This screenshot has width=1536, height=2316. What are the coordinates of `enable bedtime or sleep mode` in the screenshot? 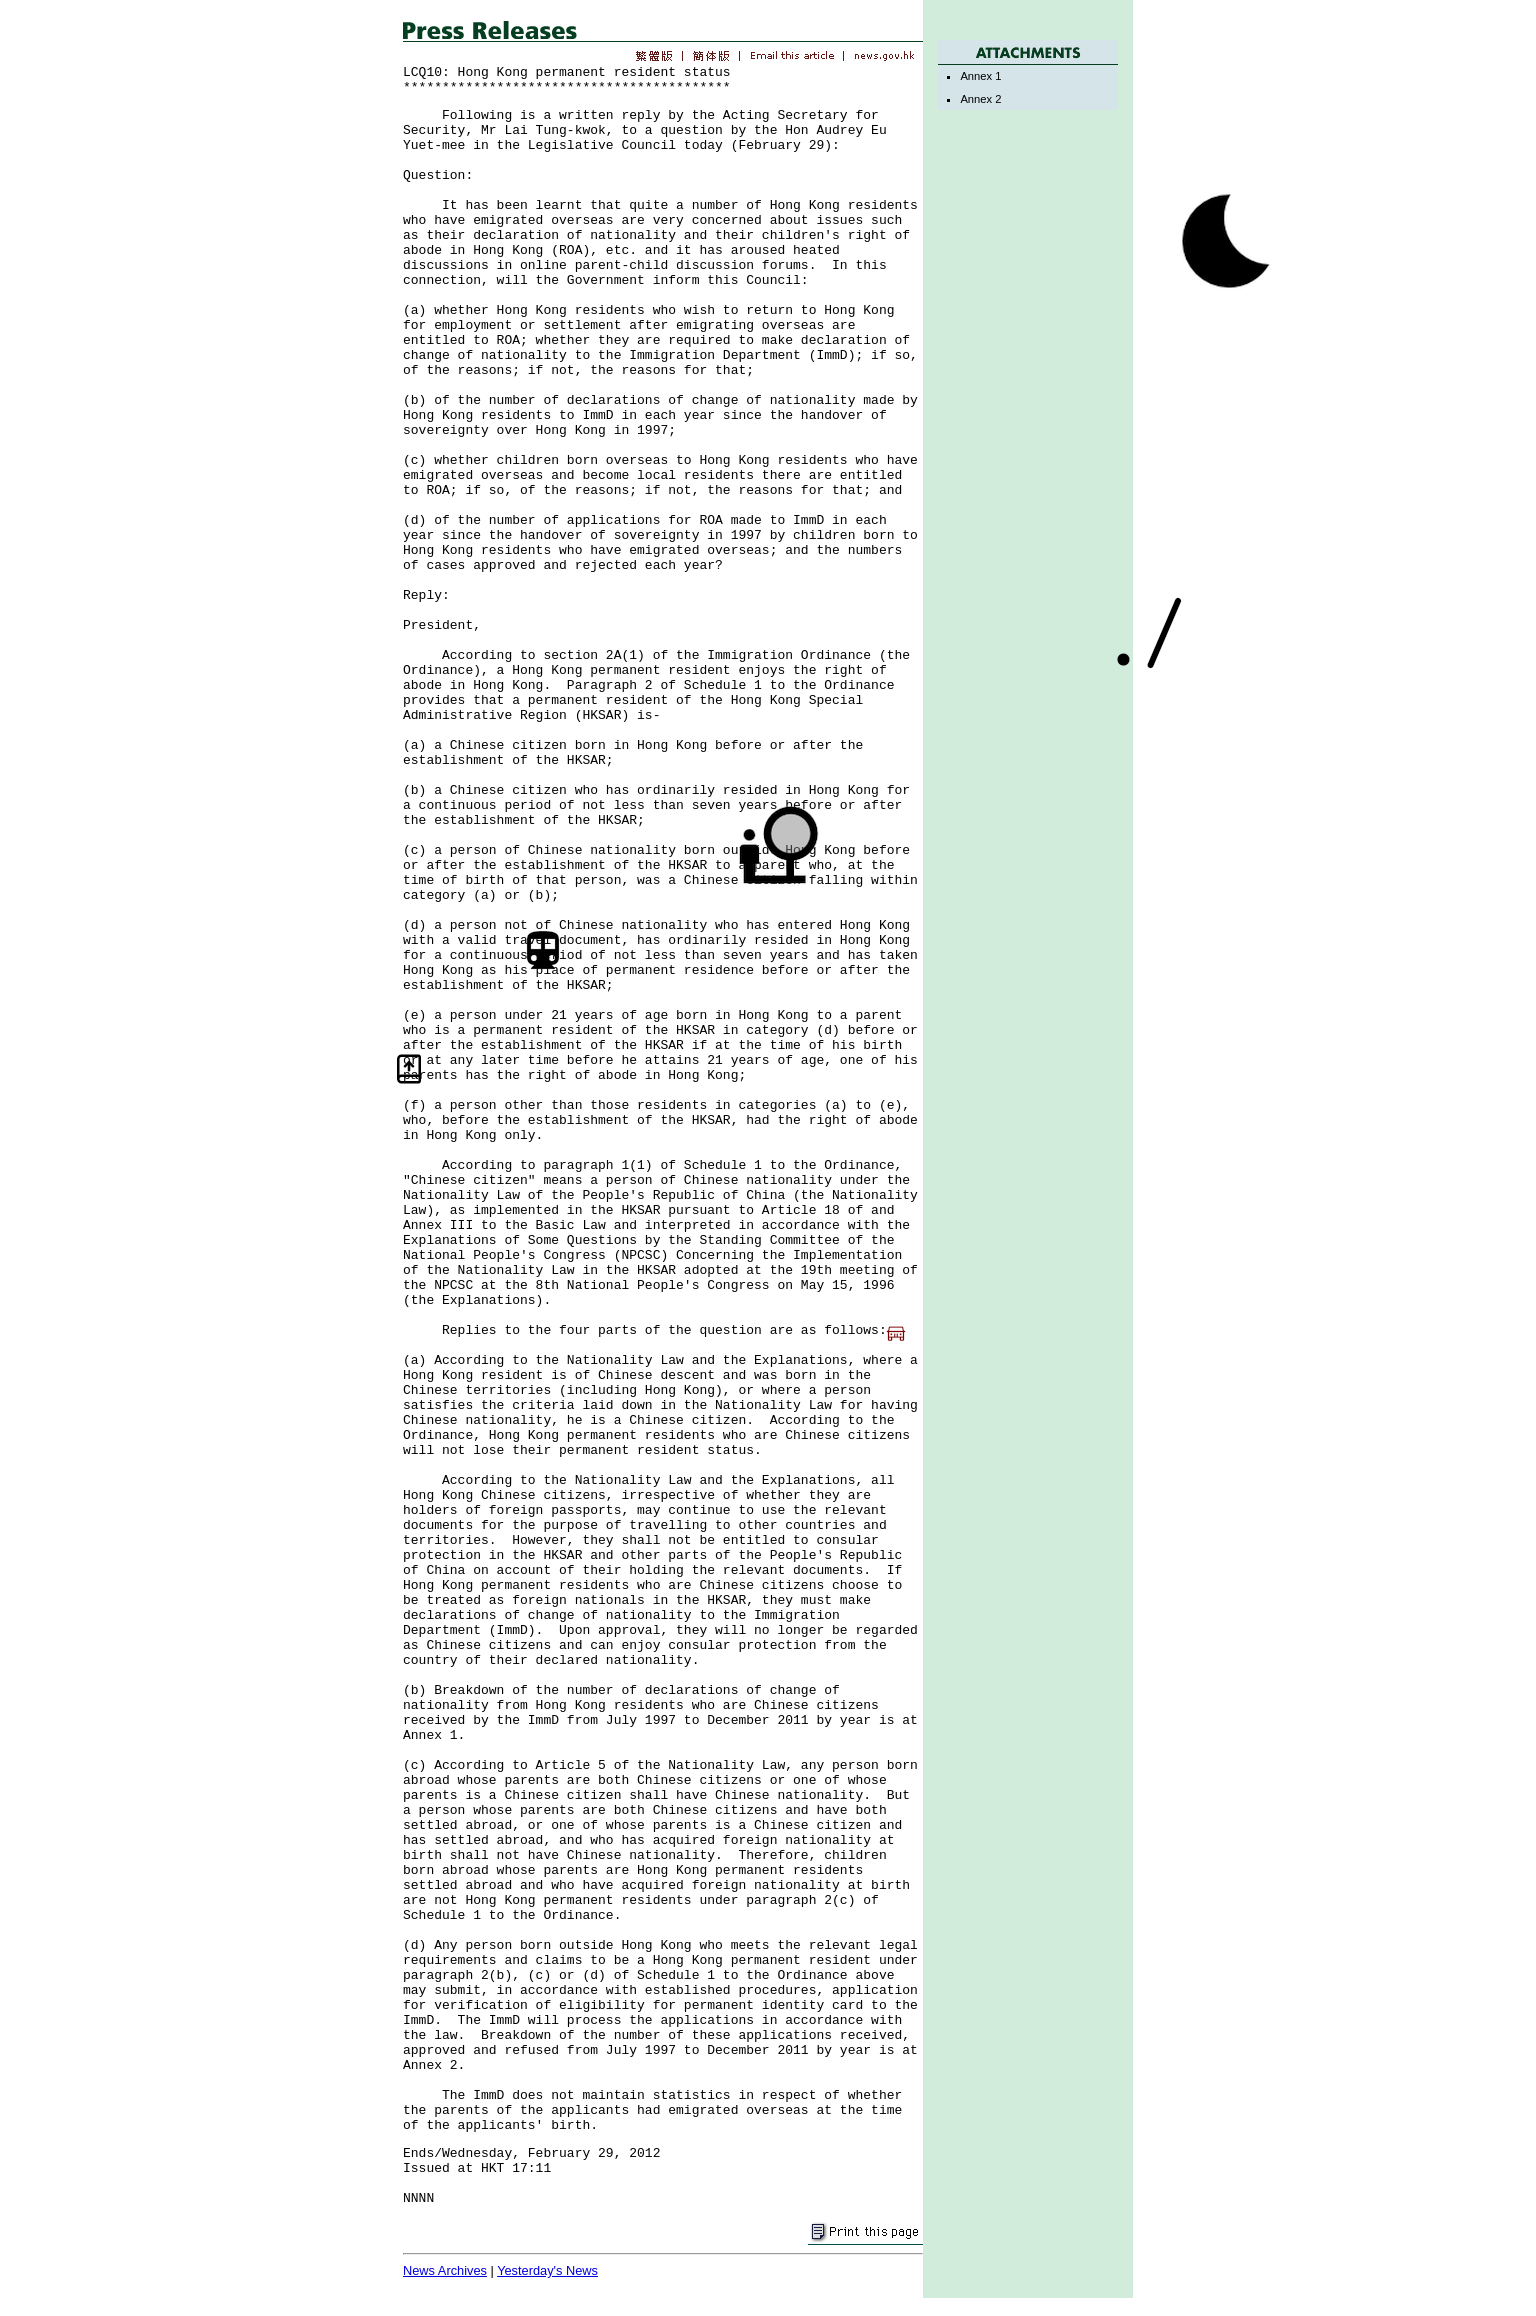 It's located at (1229, 241).